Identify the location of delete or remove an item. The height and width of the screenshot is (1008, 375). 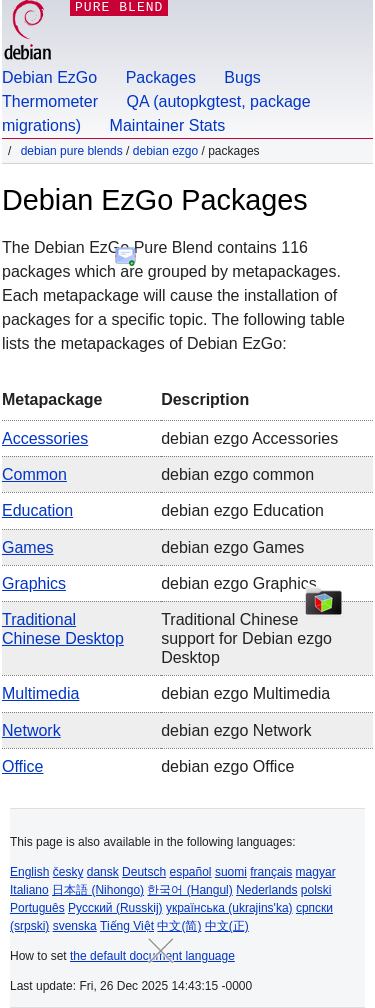
(148, 938).